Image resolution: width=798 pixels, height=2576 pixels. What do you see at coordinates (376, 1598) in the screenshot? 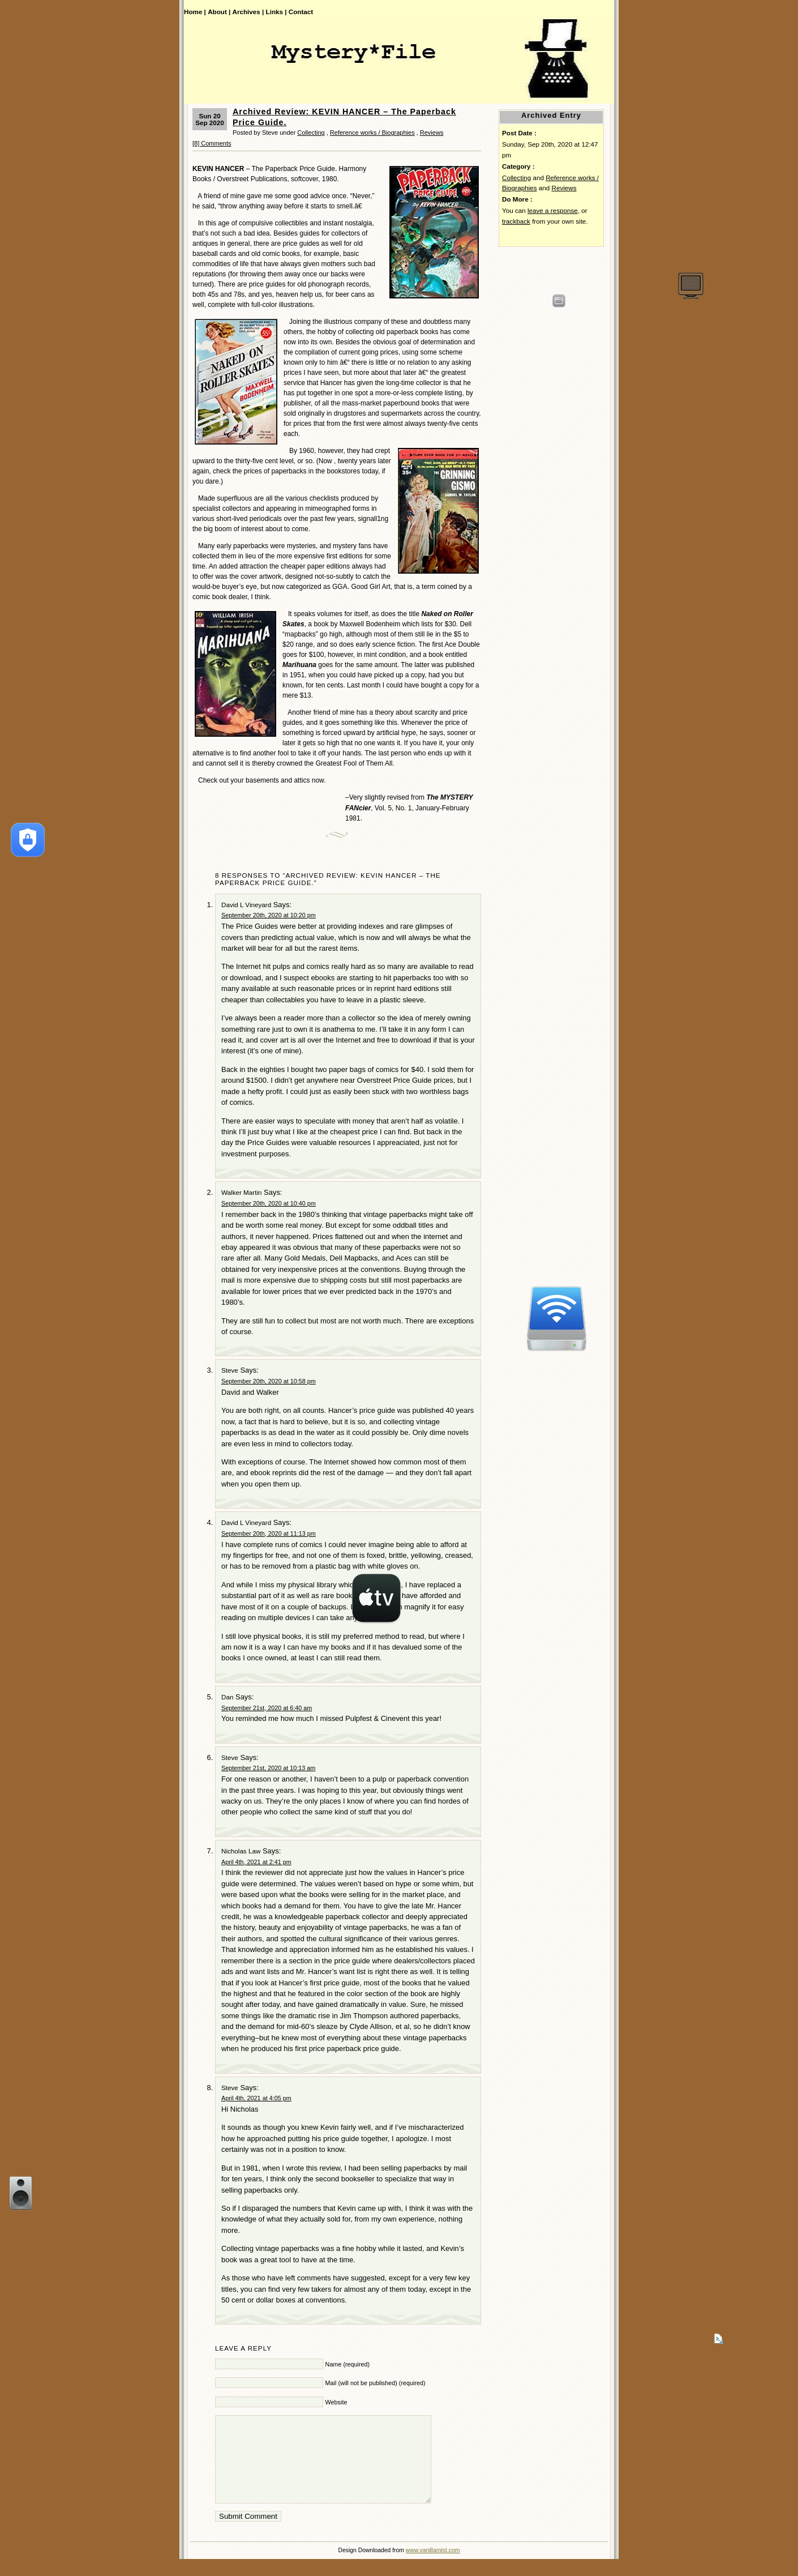
I see `open the apple tv app` at bounding box center [376, 1598].